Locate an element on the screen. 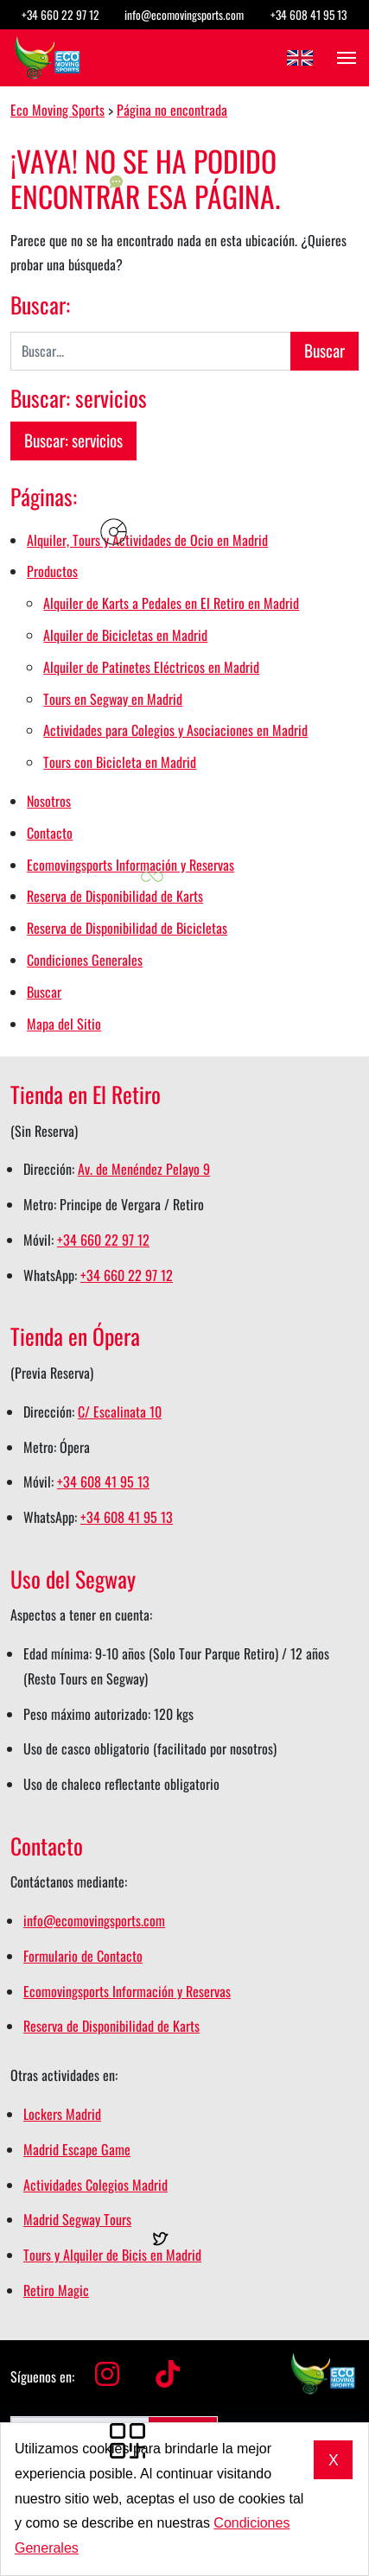 The height and width of the screenshot is (2576, 369). play or access media disc content is located at coordinates (113, 531).